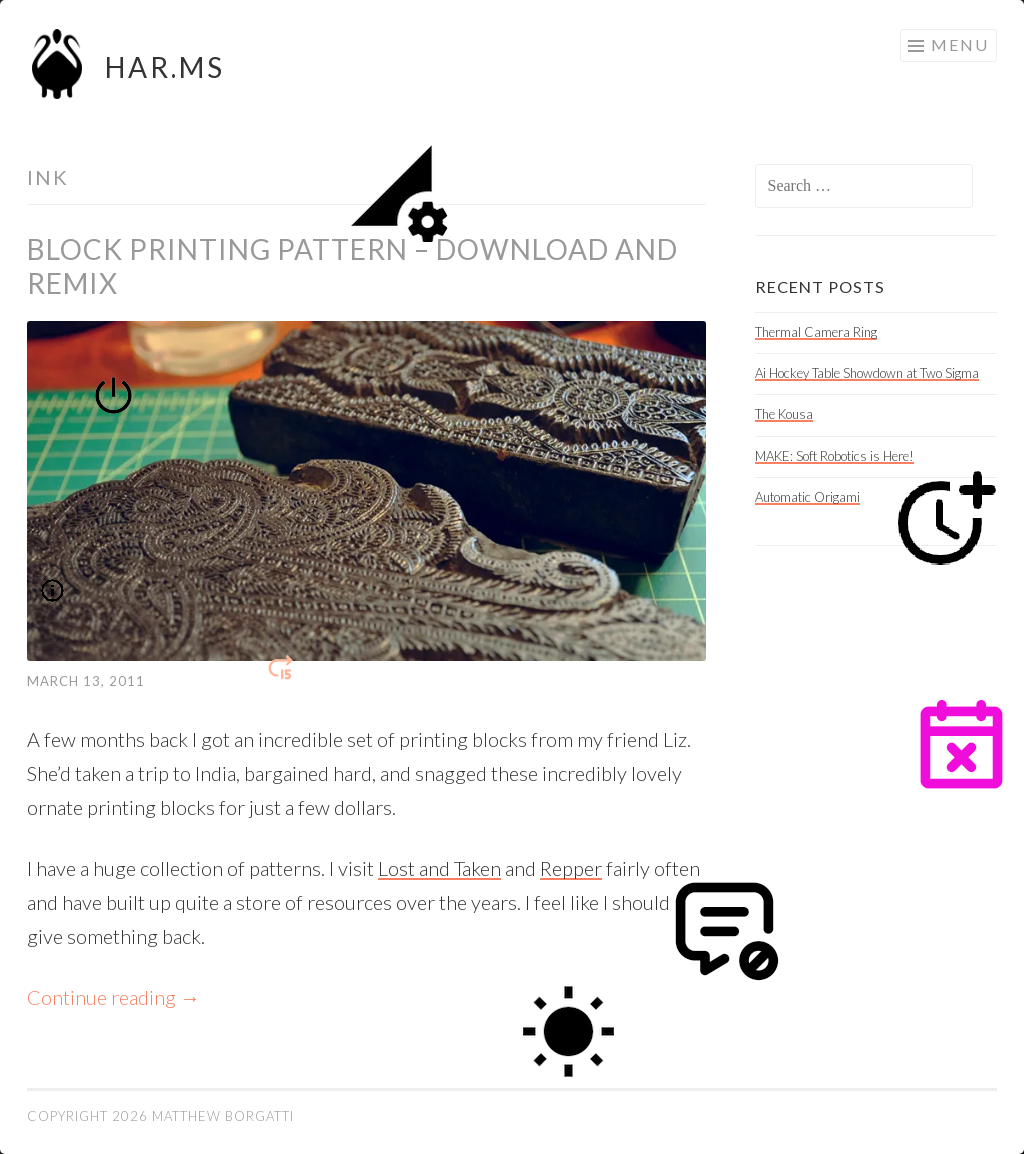 The image size is (1024, 1154). I want to click on turn off or shut down the device, so click(113, 395).